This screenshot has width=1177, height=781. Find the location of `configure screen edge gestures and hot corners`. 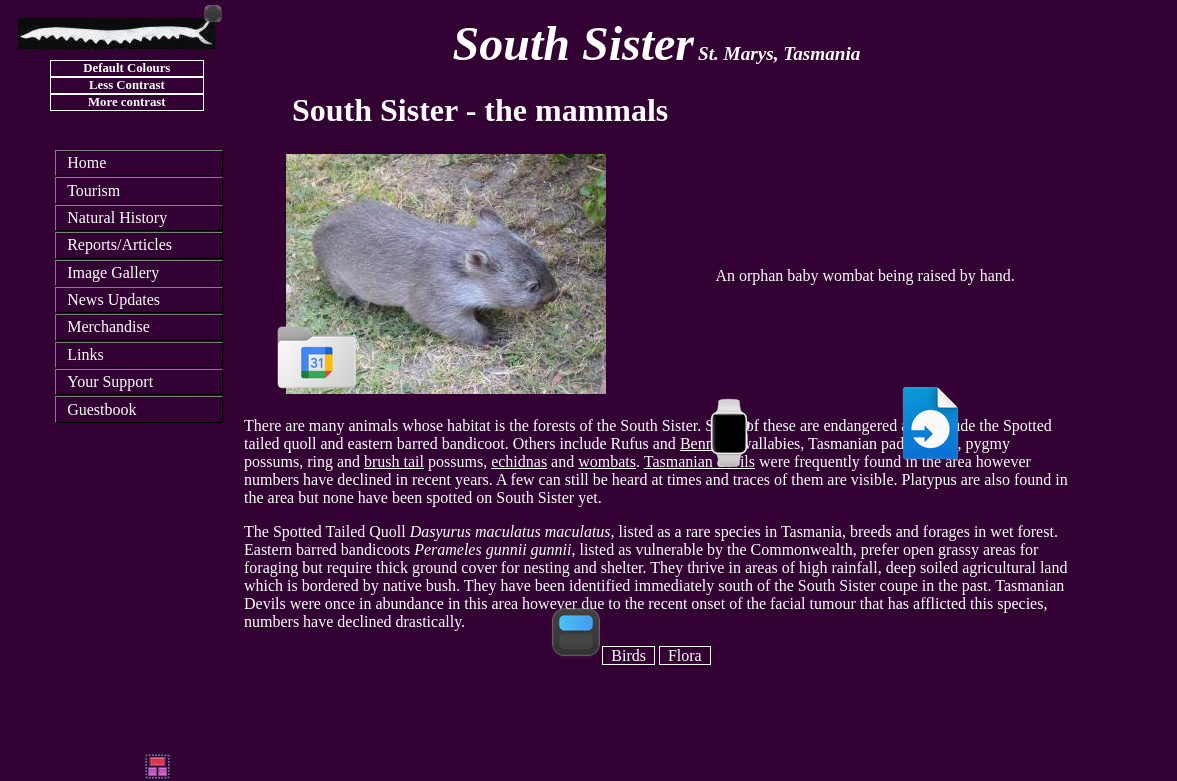

configure screen edge gestures and hot corners is located at coordinates (213, 14).